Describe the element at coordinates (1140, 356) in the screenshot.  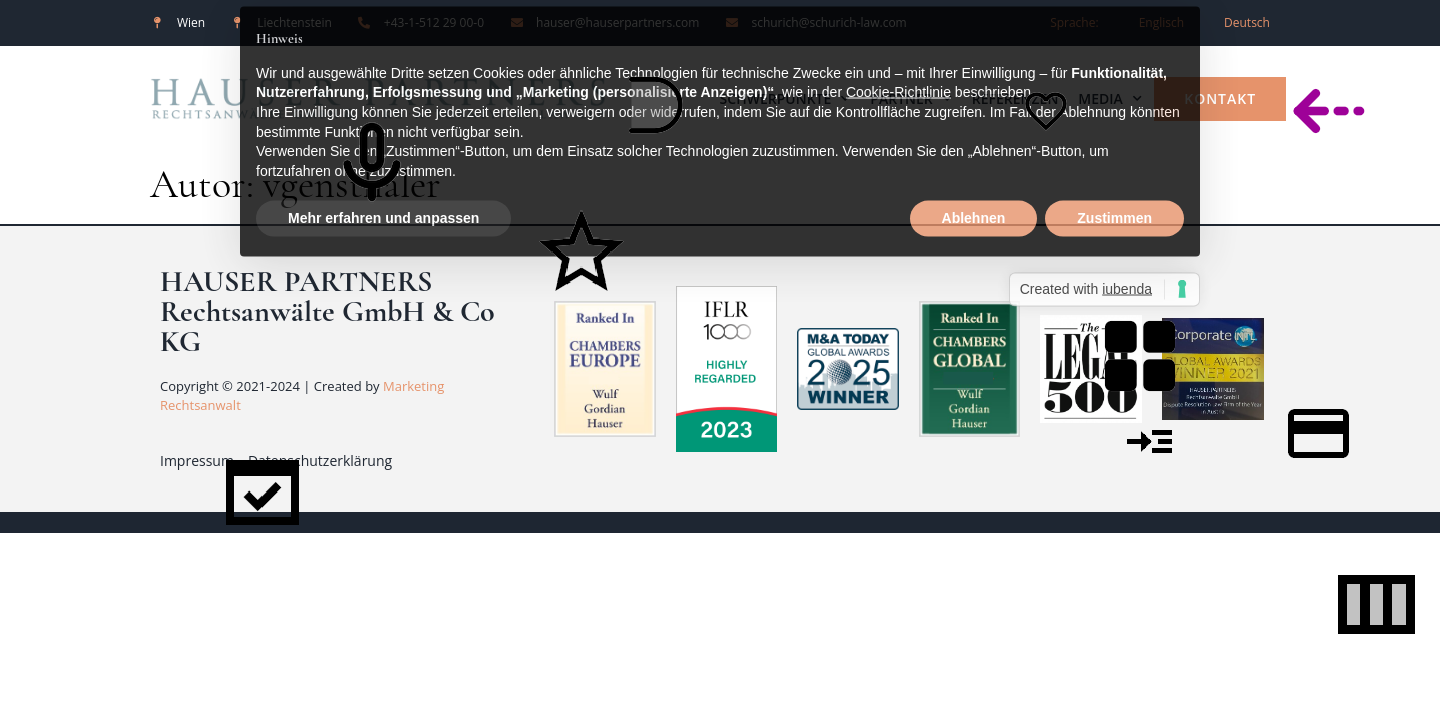
I see `open app grid or launcher` at that location.